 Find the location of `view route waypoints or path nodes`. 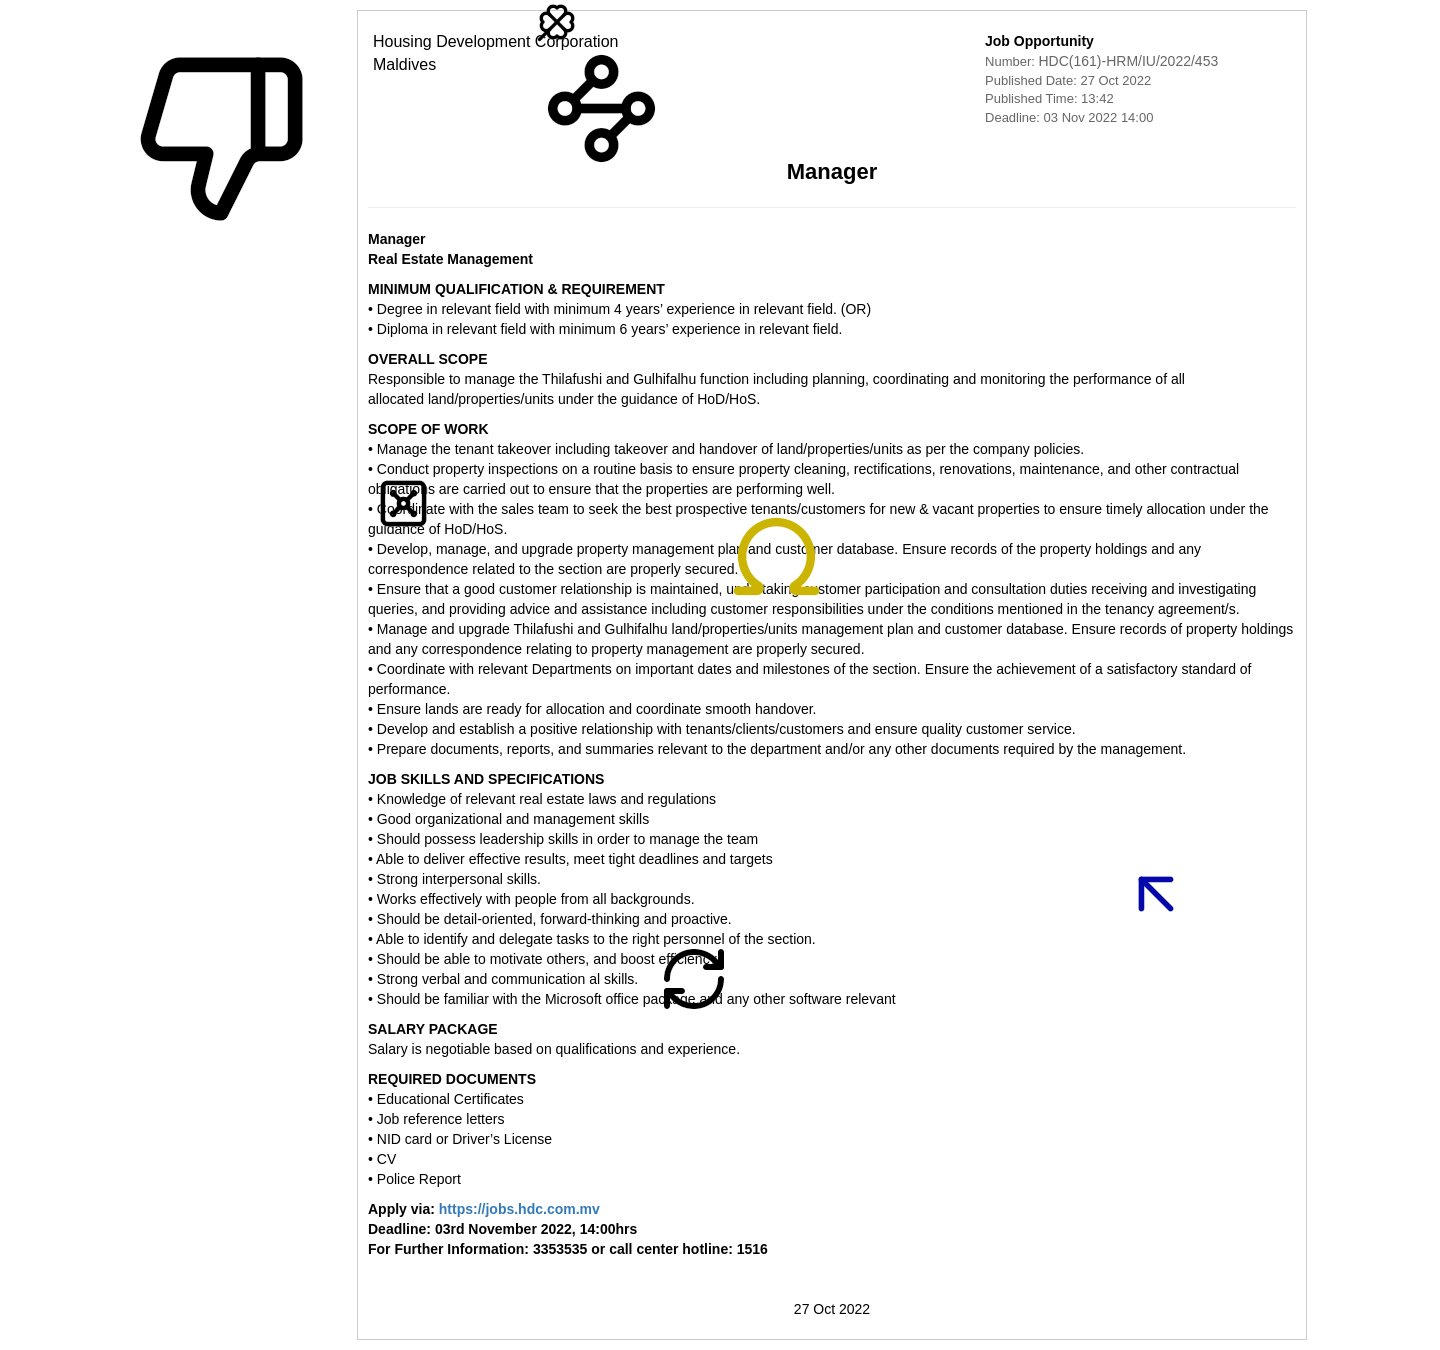

view route waypoints or path nodes is located at coordinates (601, 108).